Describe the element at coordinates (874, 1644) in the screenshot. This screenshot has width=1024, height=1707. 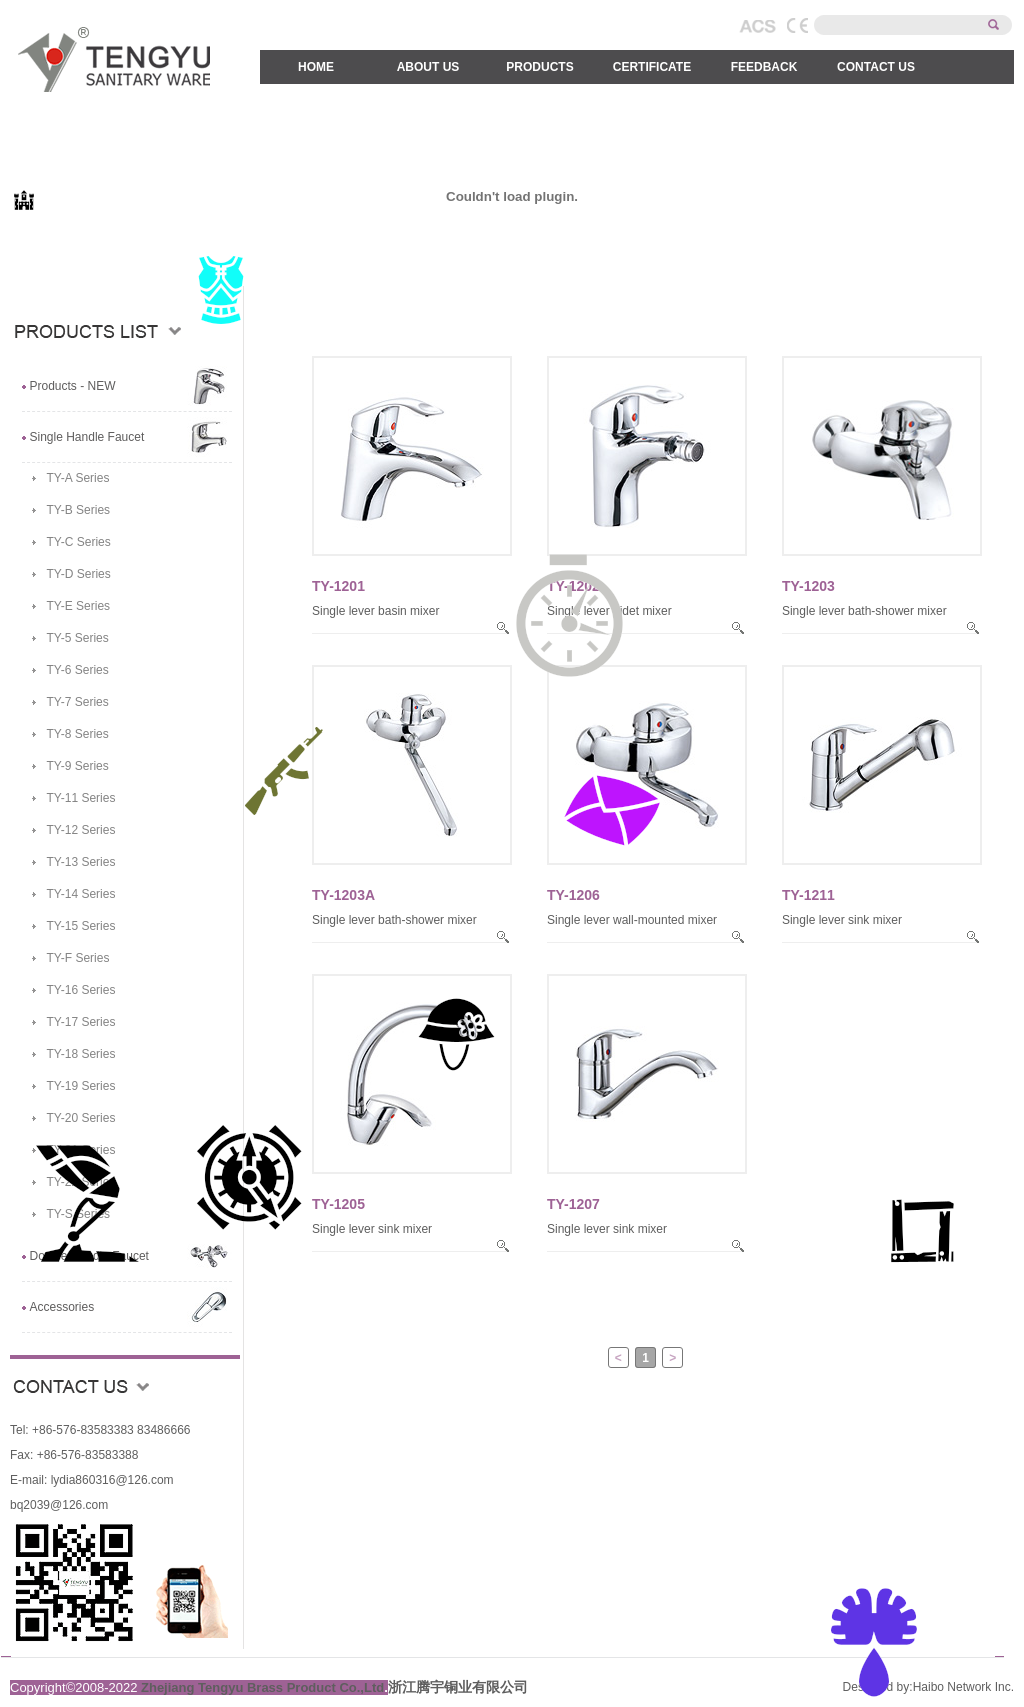
I see `indicates mental fatigue or cognitive overload` at that location.